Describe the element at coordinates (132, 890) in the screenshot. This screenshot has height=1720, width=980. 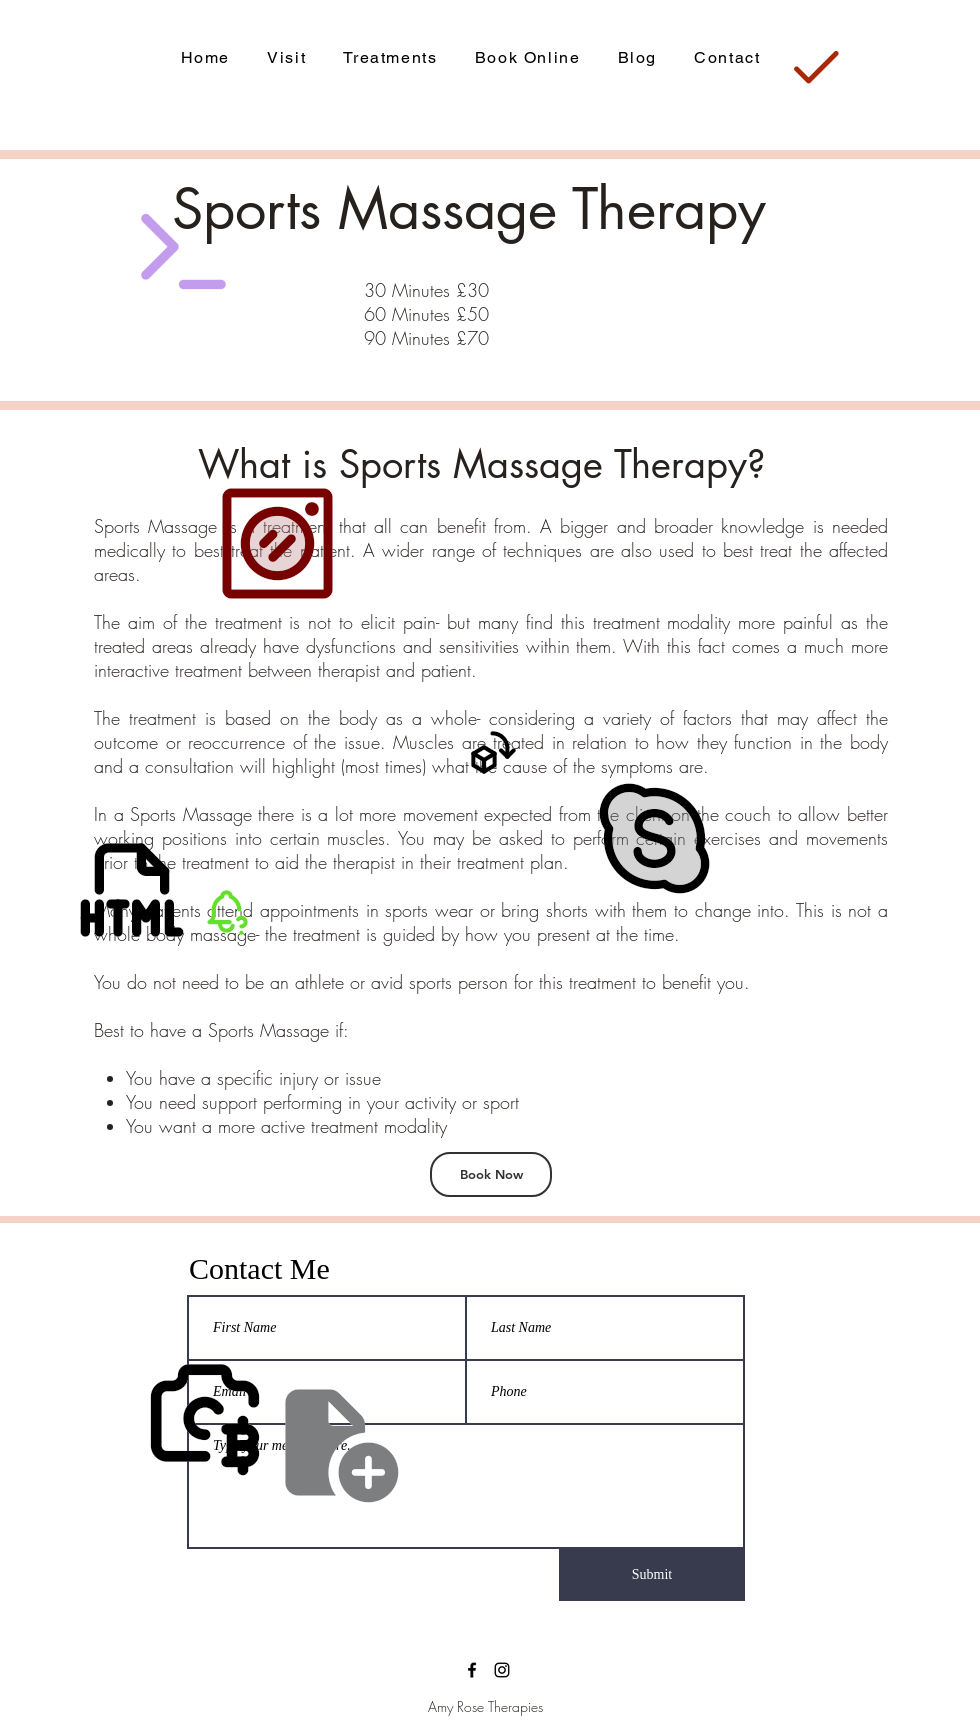
I see `indicates an HTML file type` at that location.